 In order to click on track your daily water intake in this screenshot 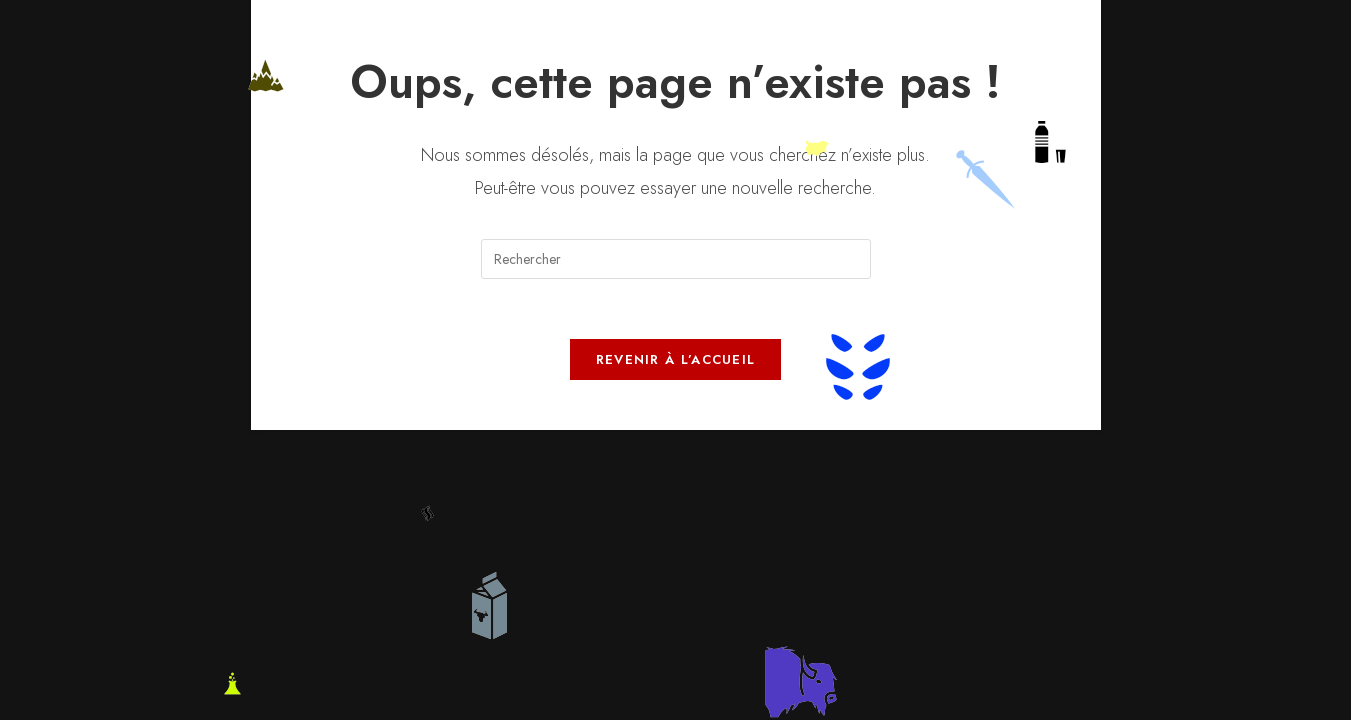, I will do `click(1050, 141)`.